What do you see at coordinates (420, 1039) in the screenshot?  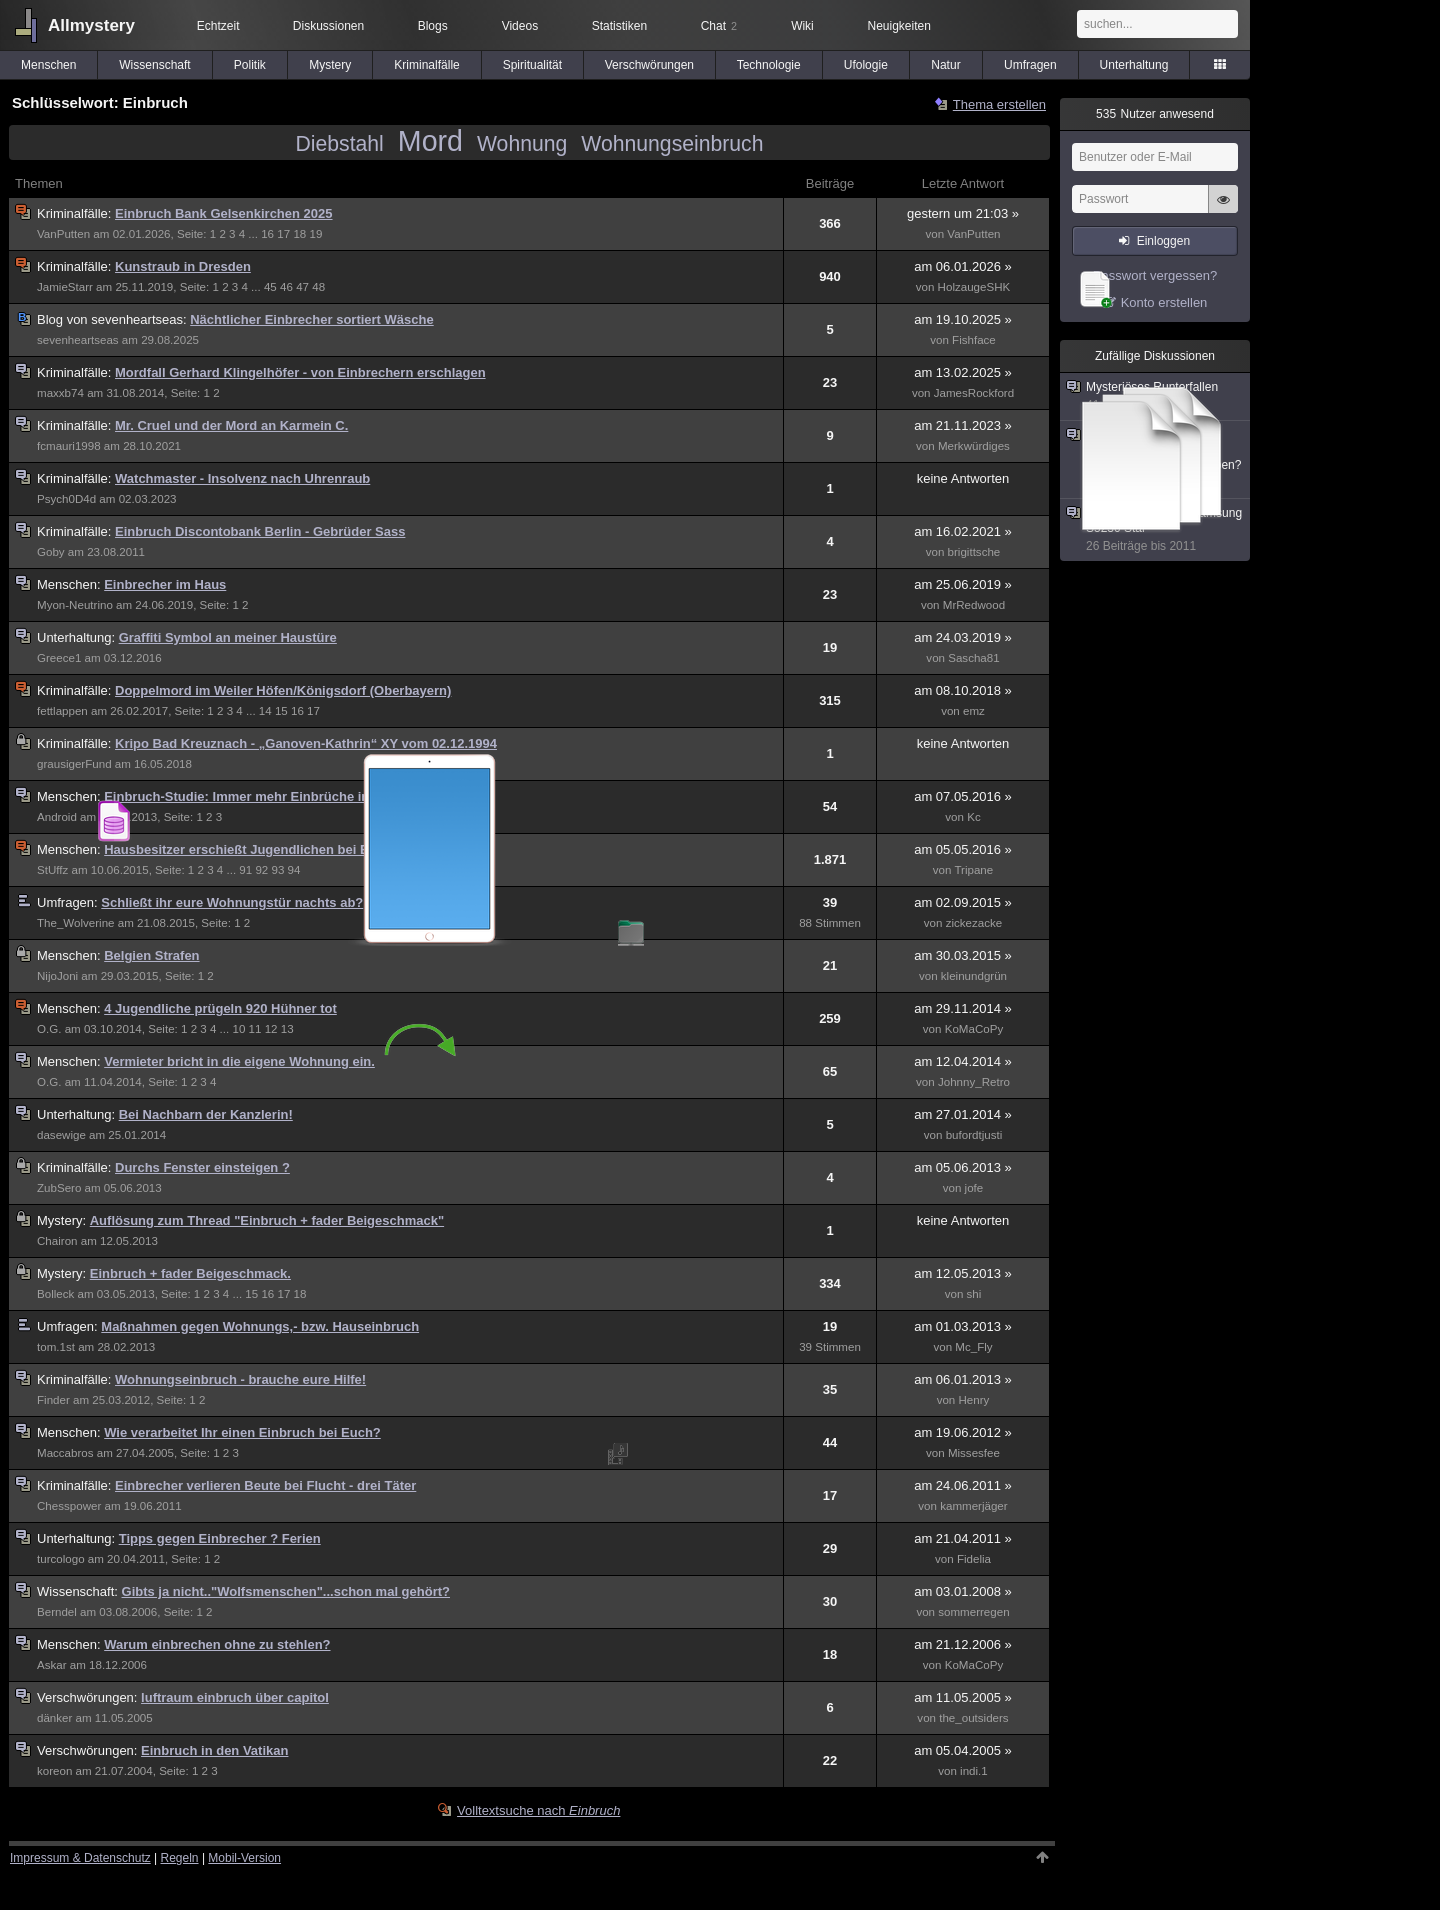 I see `redo the last undone action` at bounding box center [420, 1039].